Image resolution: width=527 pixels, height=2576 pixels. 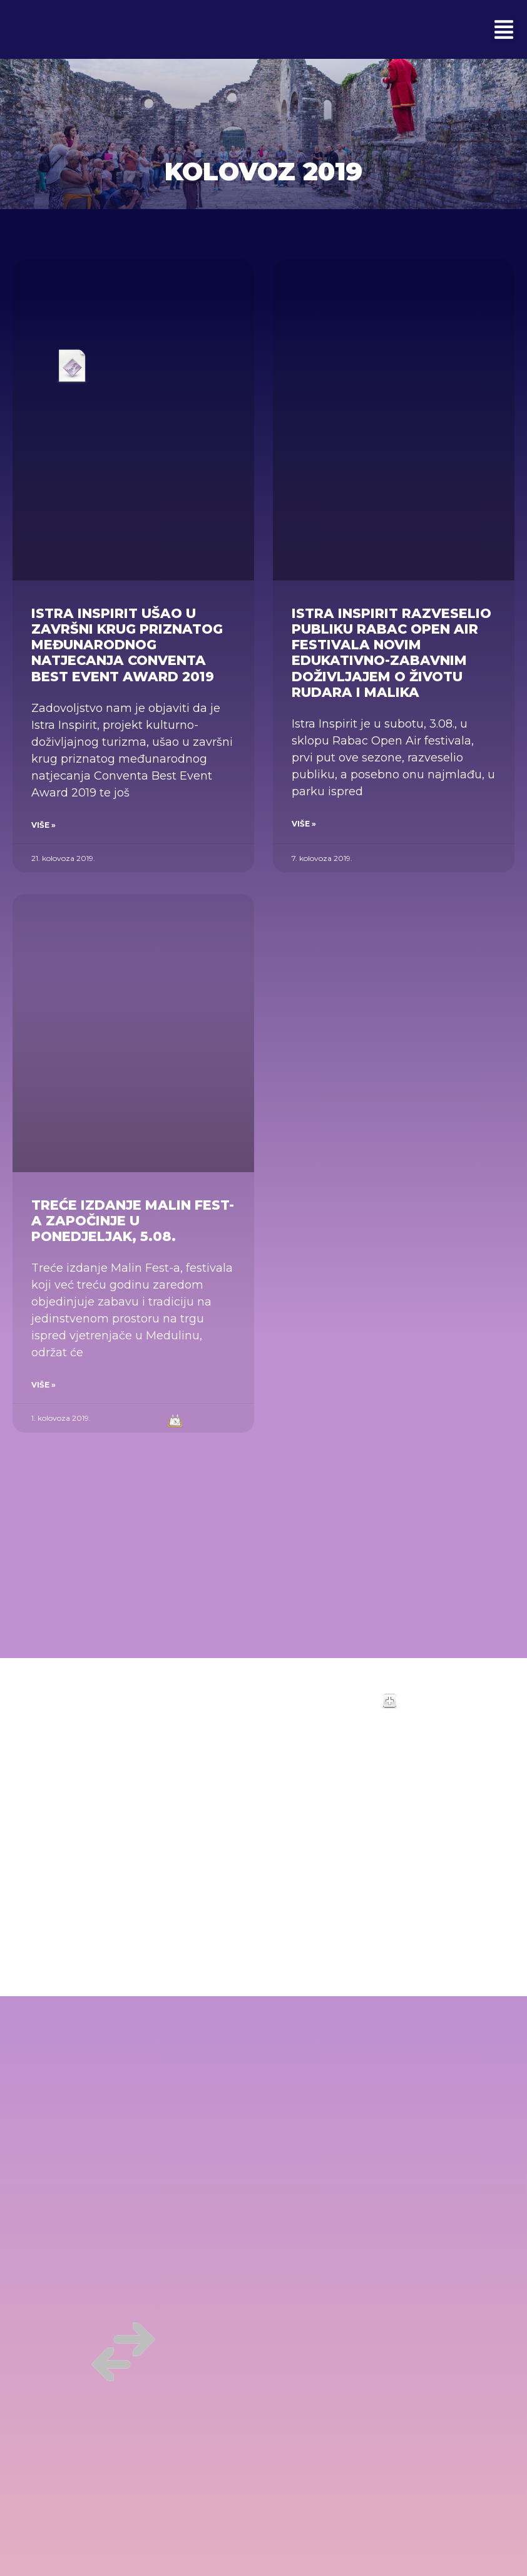 What do you see at coordinates (389, 1700) in the screenshot?
I see `zoom in to enlarge content` at bounding box center [389, 1700].